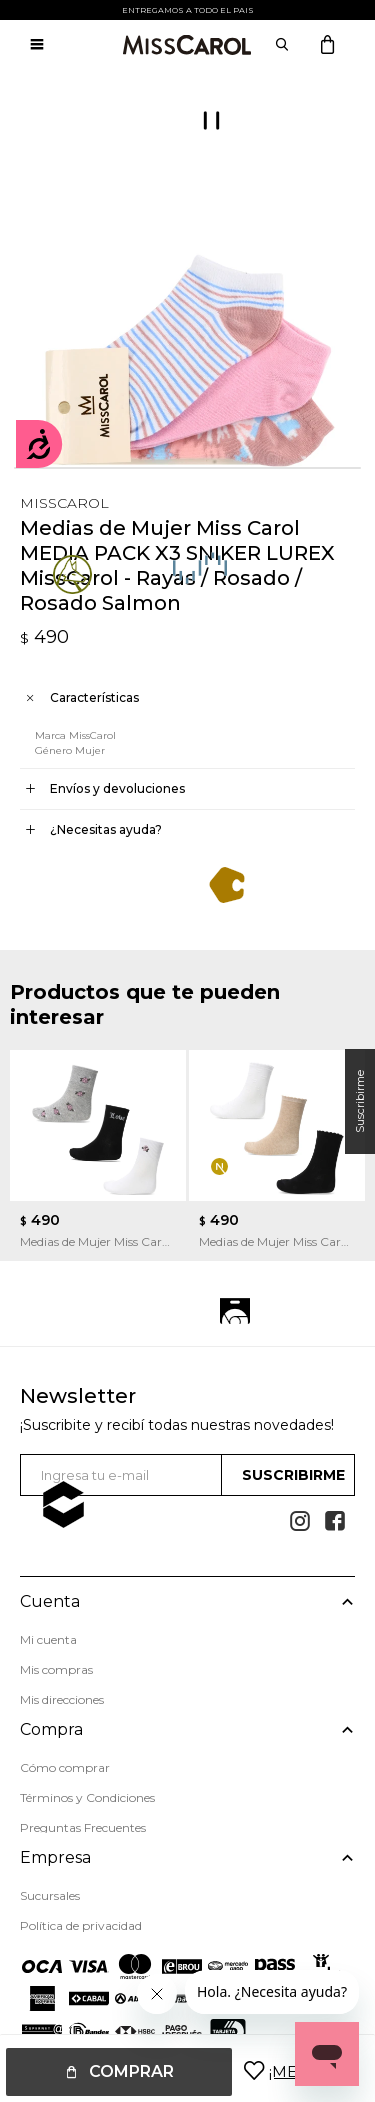  I want to click on Eclipse Che logo, so click(63, 1504).